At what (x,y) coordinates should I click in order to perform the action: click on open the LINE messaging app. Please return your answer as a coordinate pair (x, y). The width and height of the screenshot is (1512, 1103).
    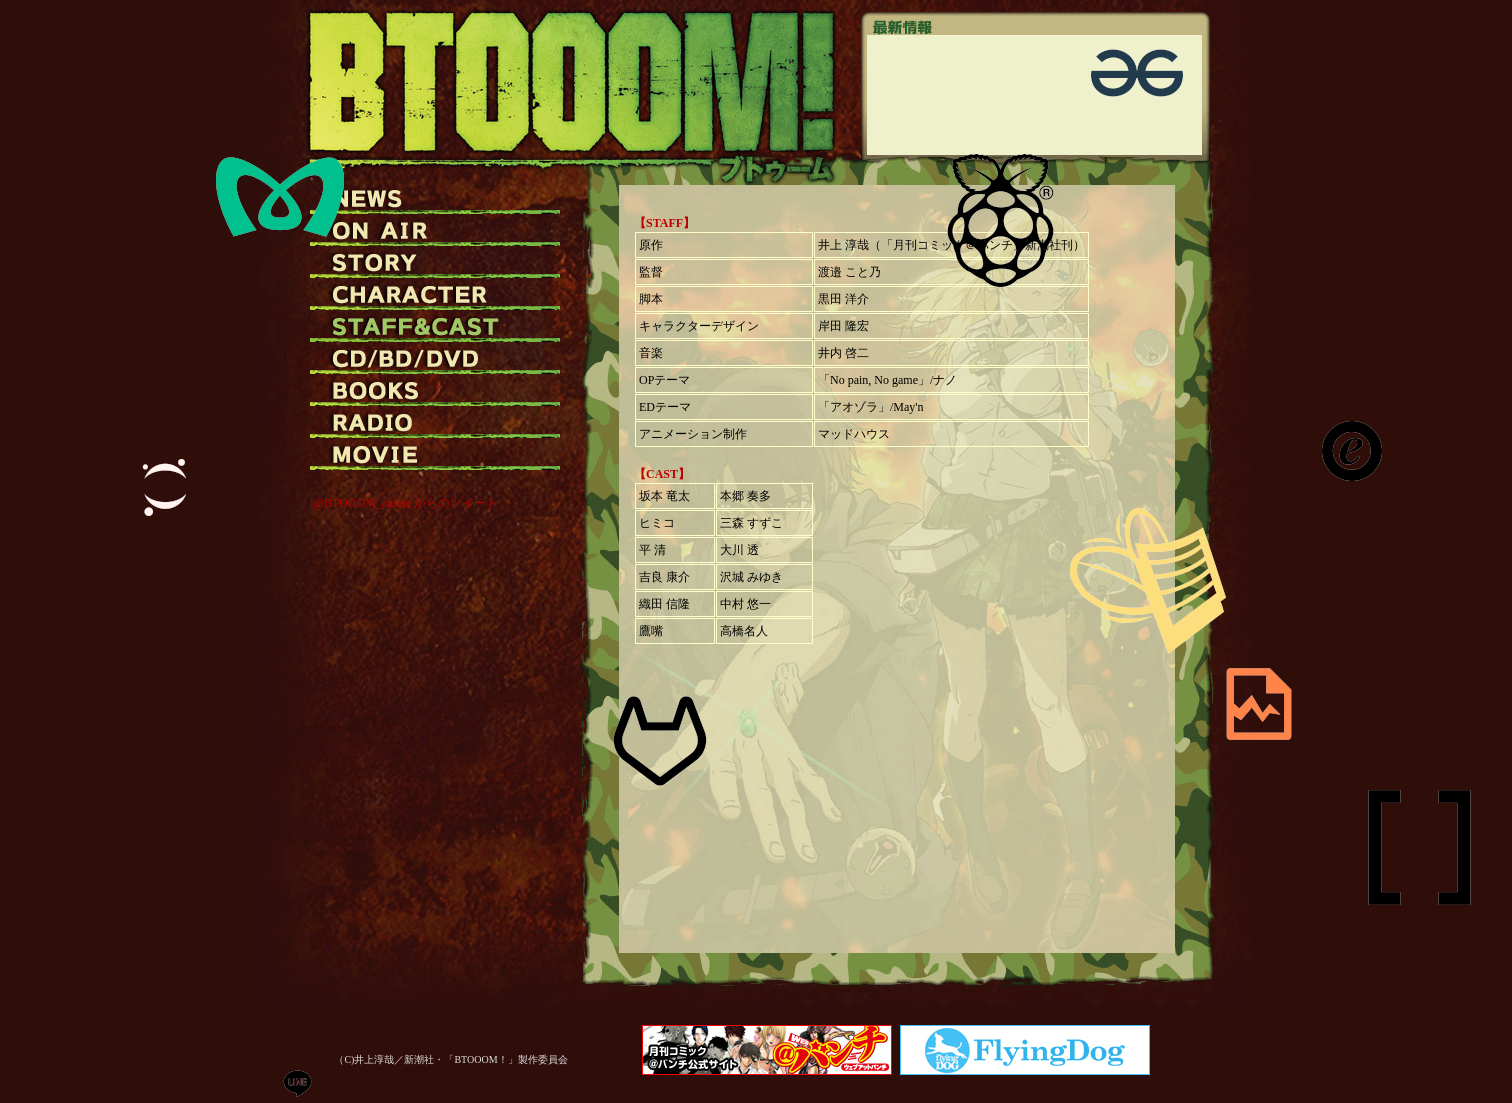
    Looking at the image, I should click on (297, 1083).